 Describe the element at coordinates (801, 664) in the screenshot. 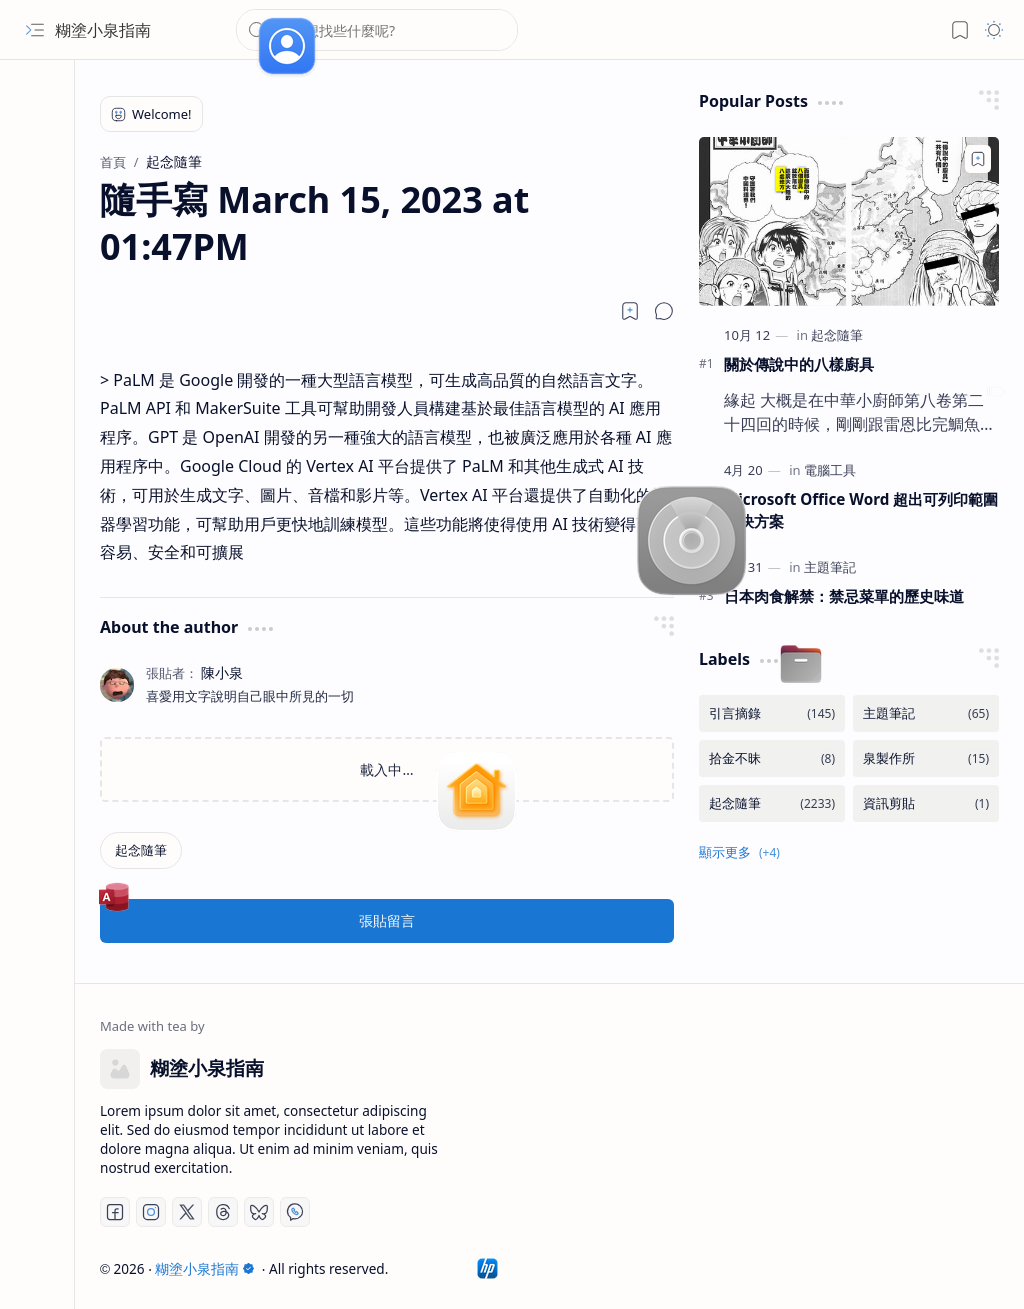

I see `open the file manager application` at that location.